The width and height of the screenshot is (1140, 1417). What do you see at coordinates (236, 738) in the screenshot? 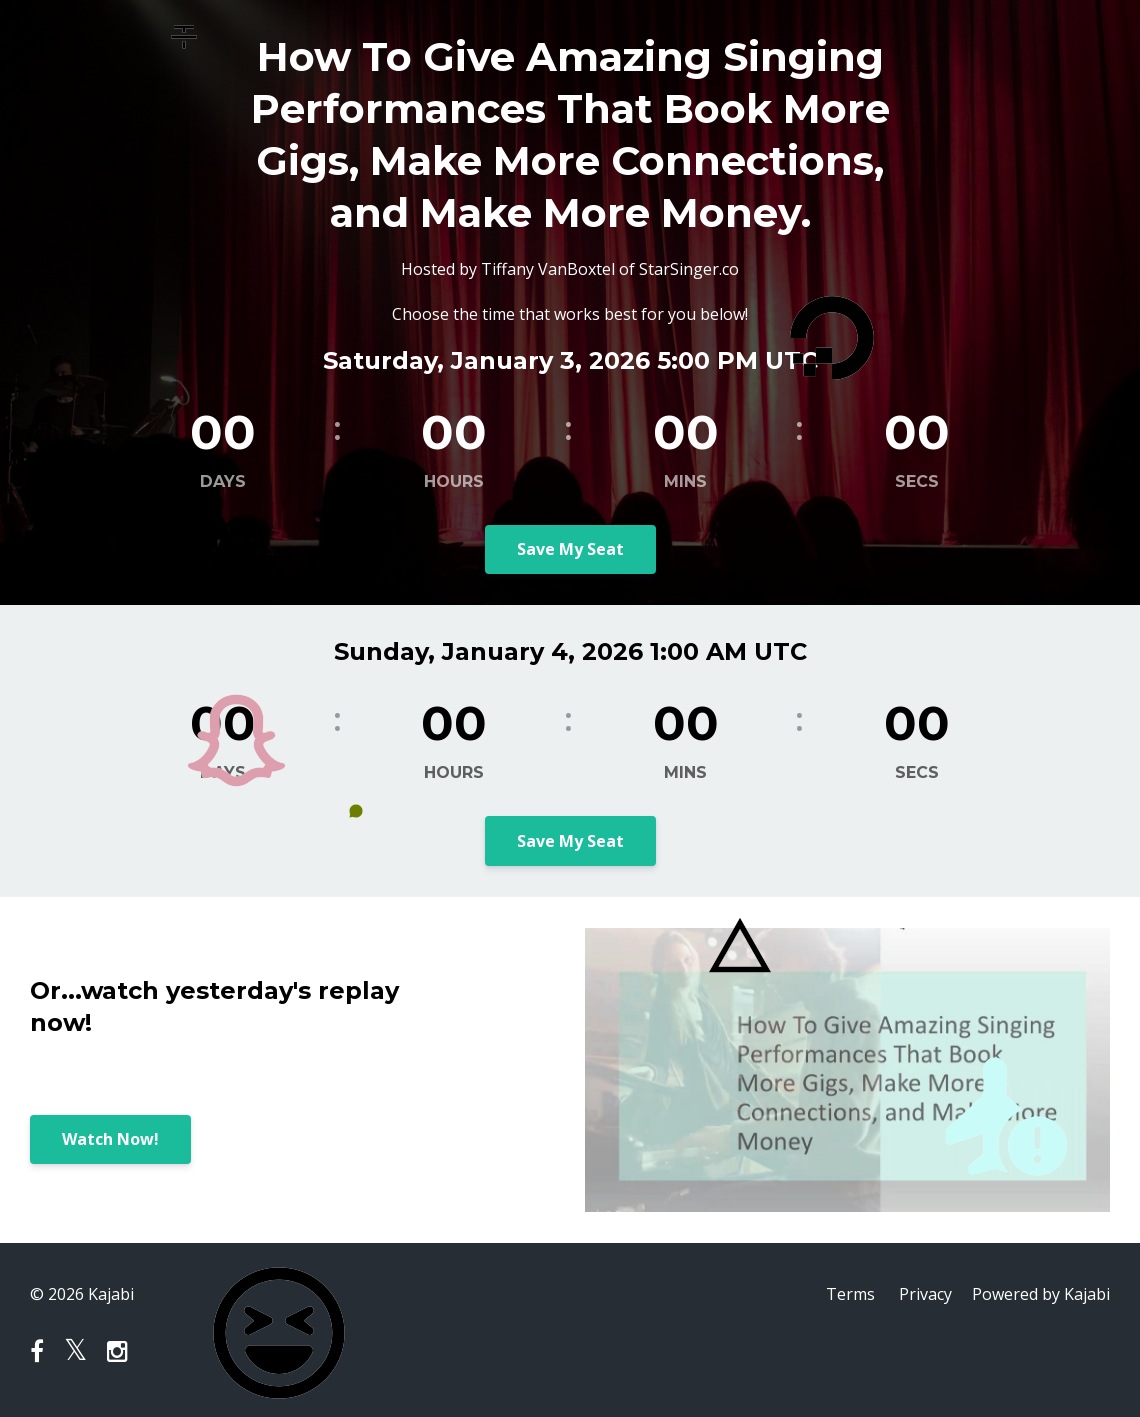
I see `open snapchat` at bounding box center [236, 738].